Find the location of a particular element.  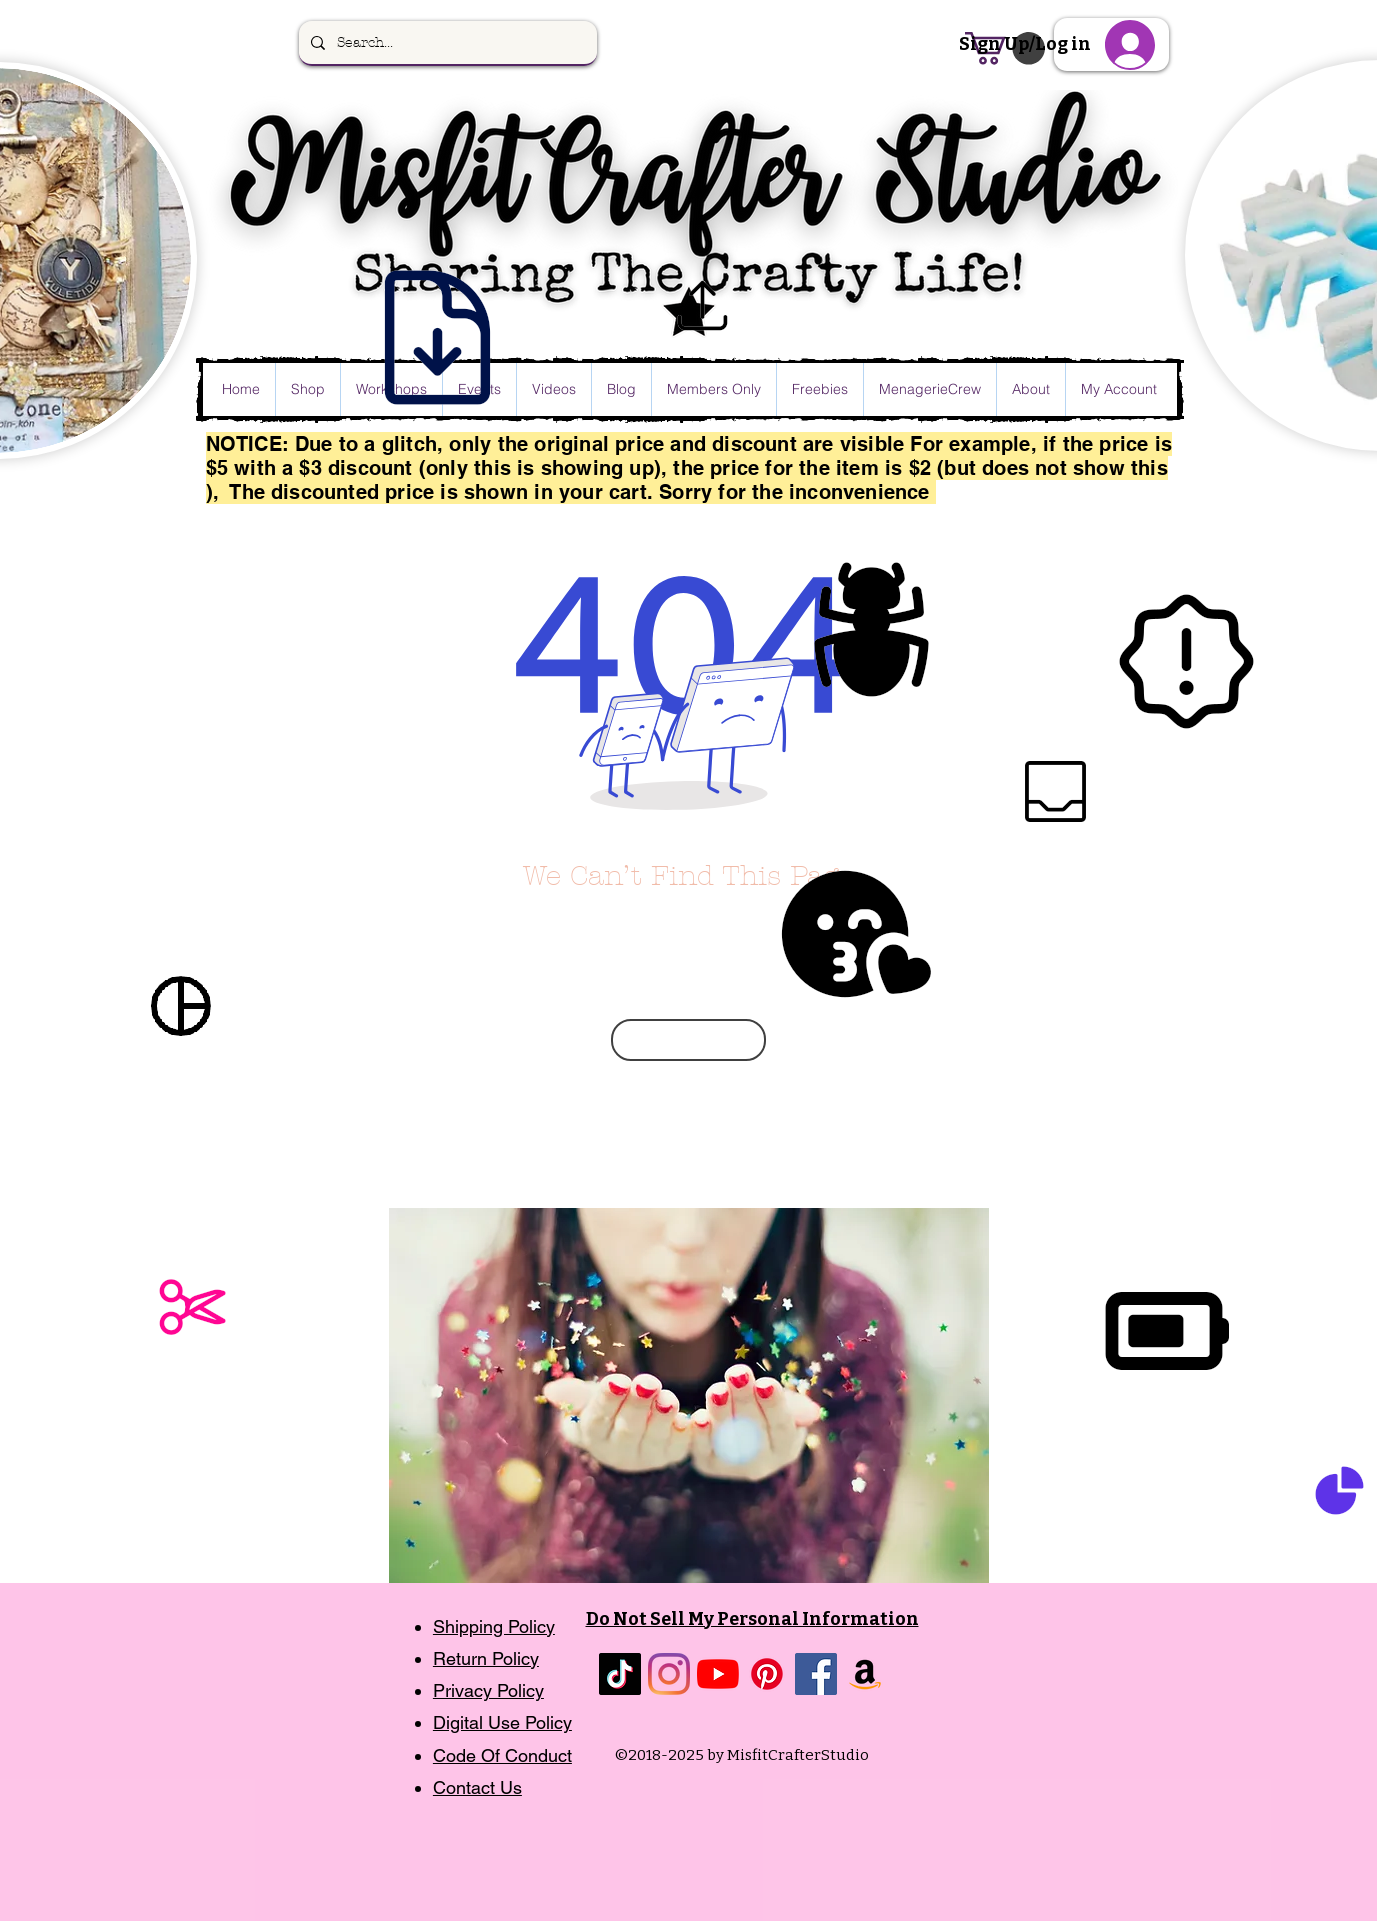

send a kiss or flirty reaction is located at coordinates (853, 934).